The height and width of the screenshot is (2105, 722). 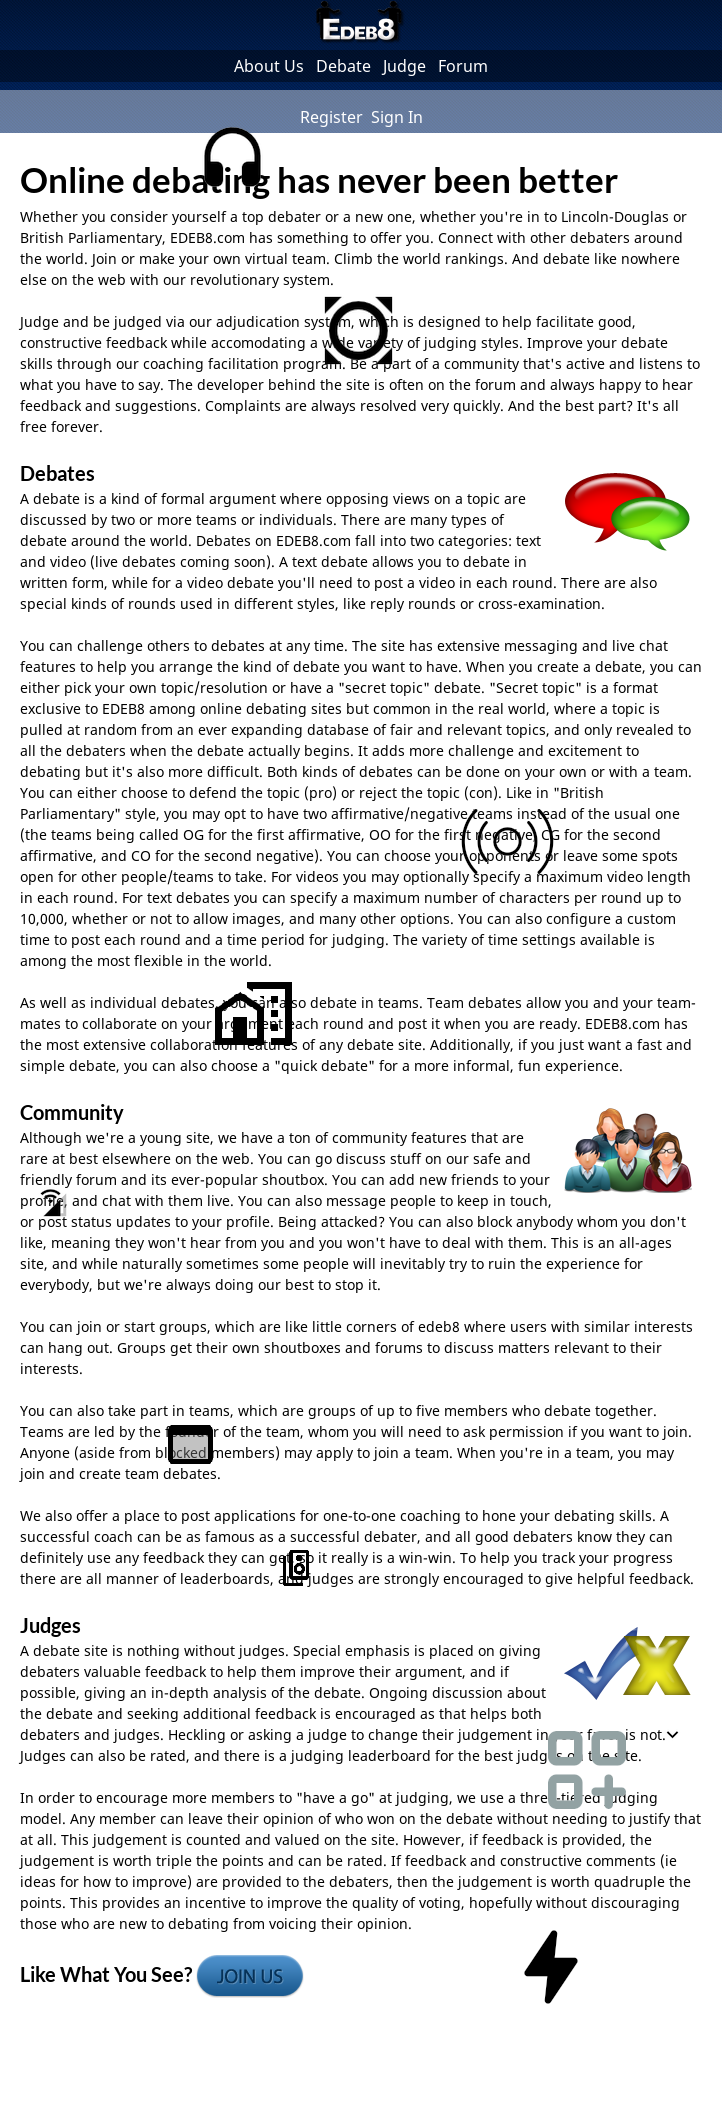 I want to click on expand a collapsed section or dropdown menu, so click(x=672, y=1734).